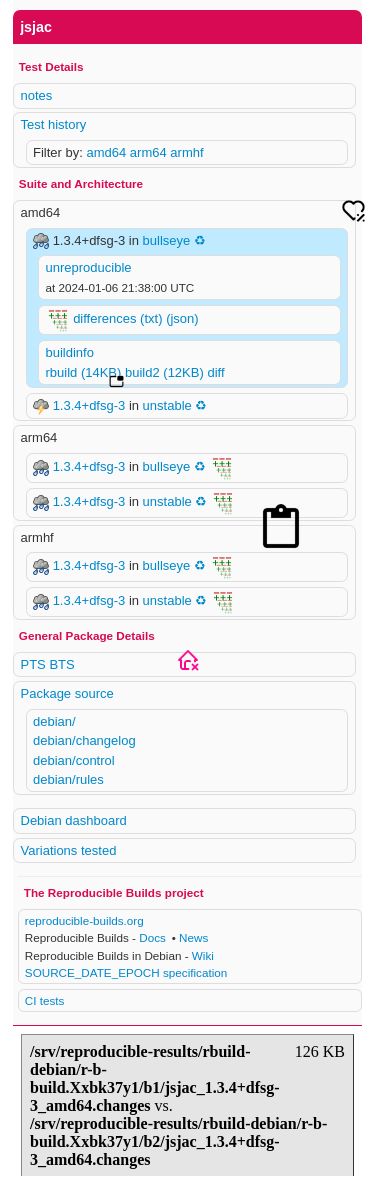 The image size is (375, 1182). I want to click on paste content from clipboard, so click(281, 528).